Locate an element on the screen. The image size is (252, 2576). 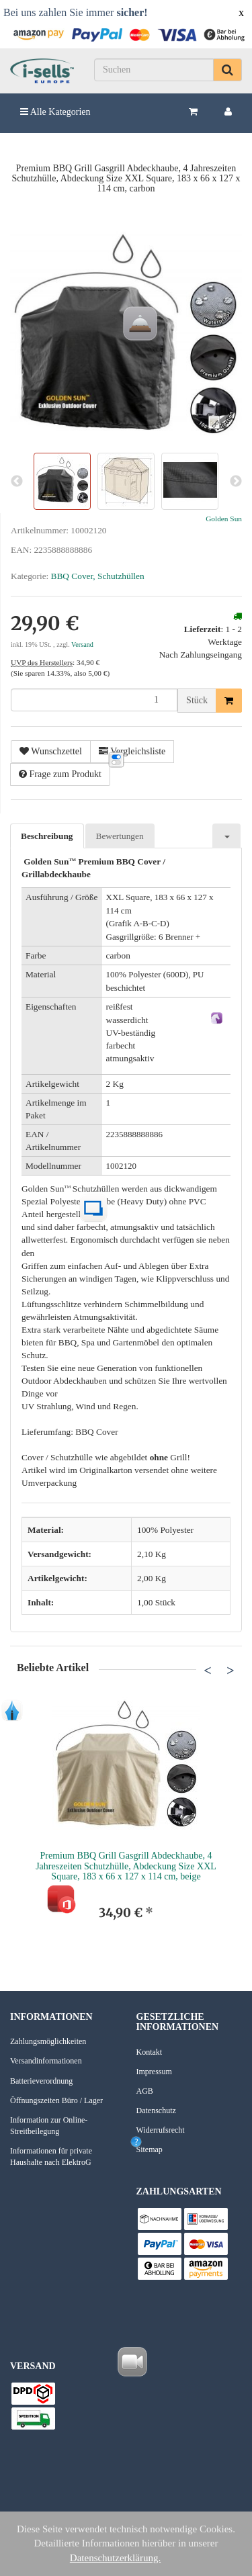
open anjuta integrated development environment is located at coordinates (216, 1018).